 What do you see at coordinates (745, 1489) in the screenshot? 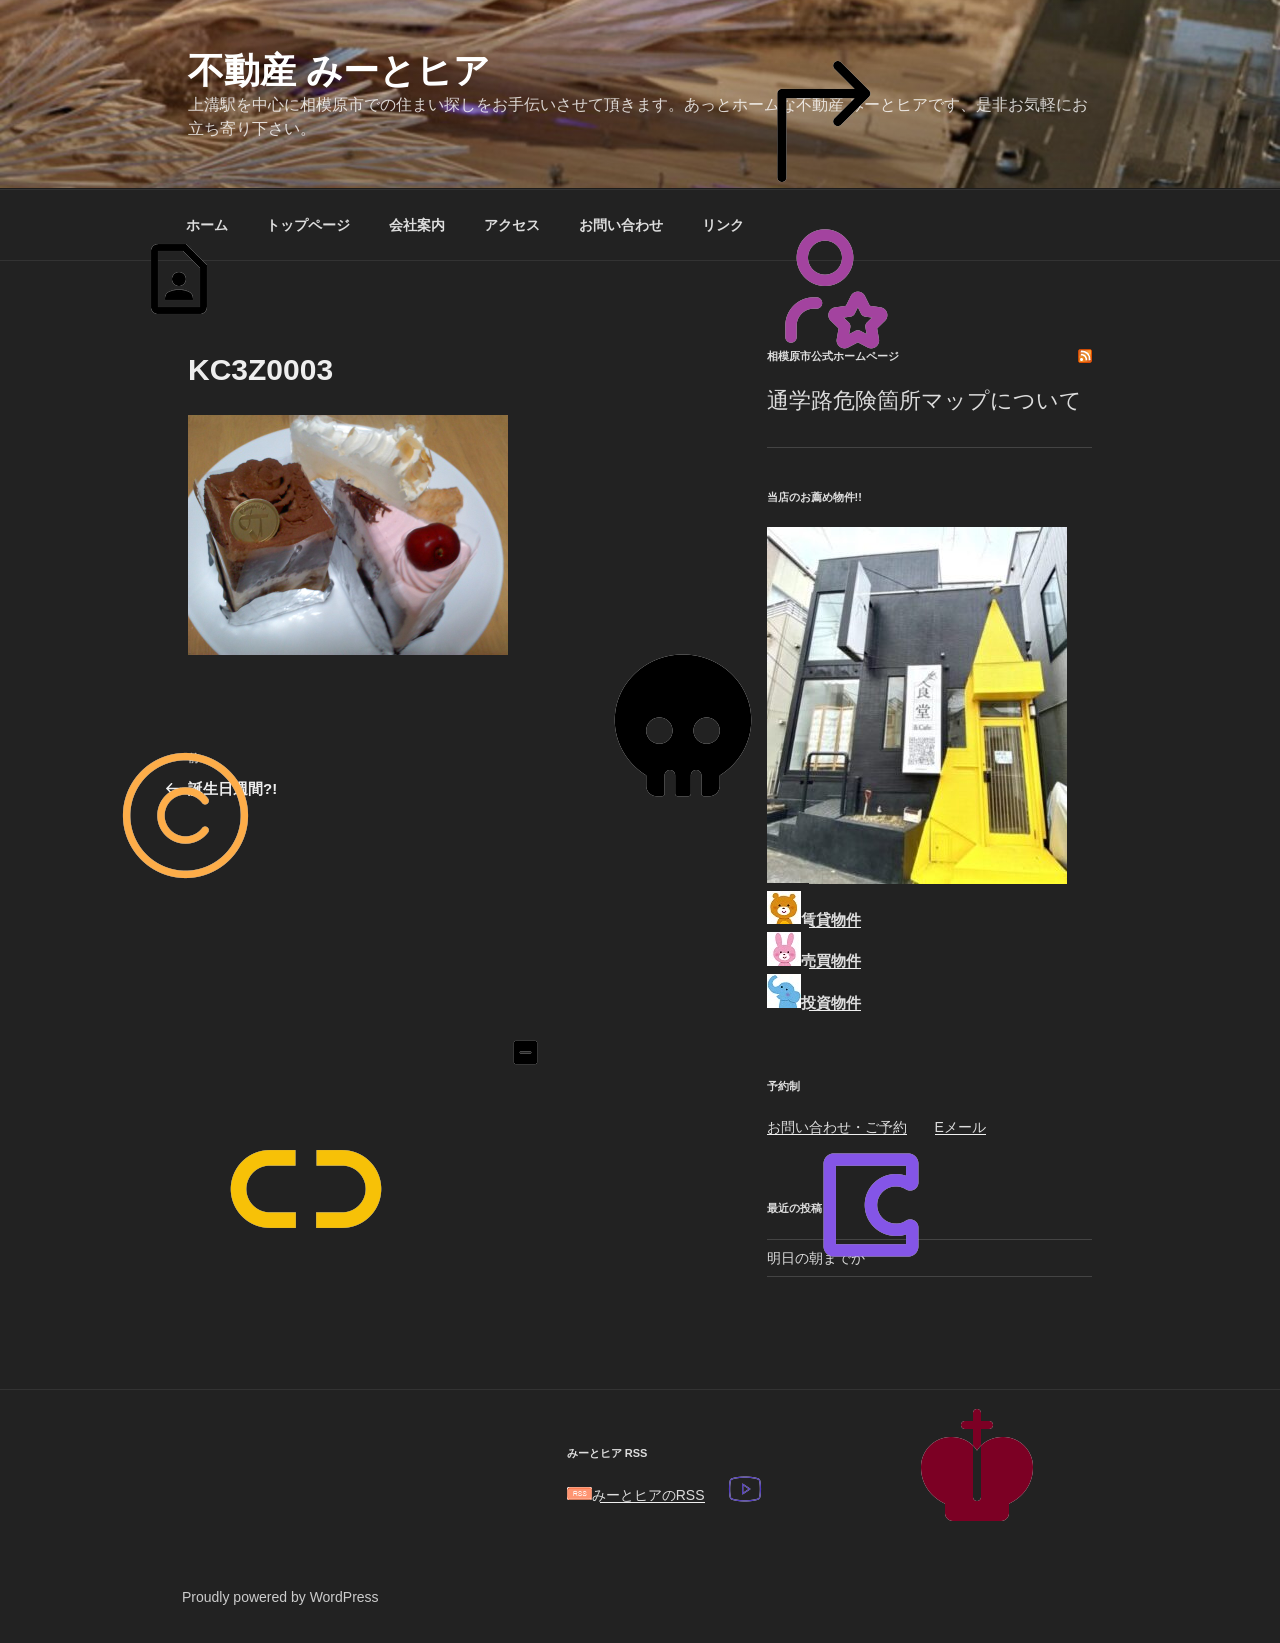
I see `open YouTube` at bounding box center [745, 1489].